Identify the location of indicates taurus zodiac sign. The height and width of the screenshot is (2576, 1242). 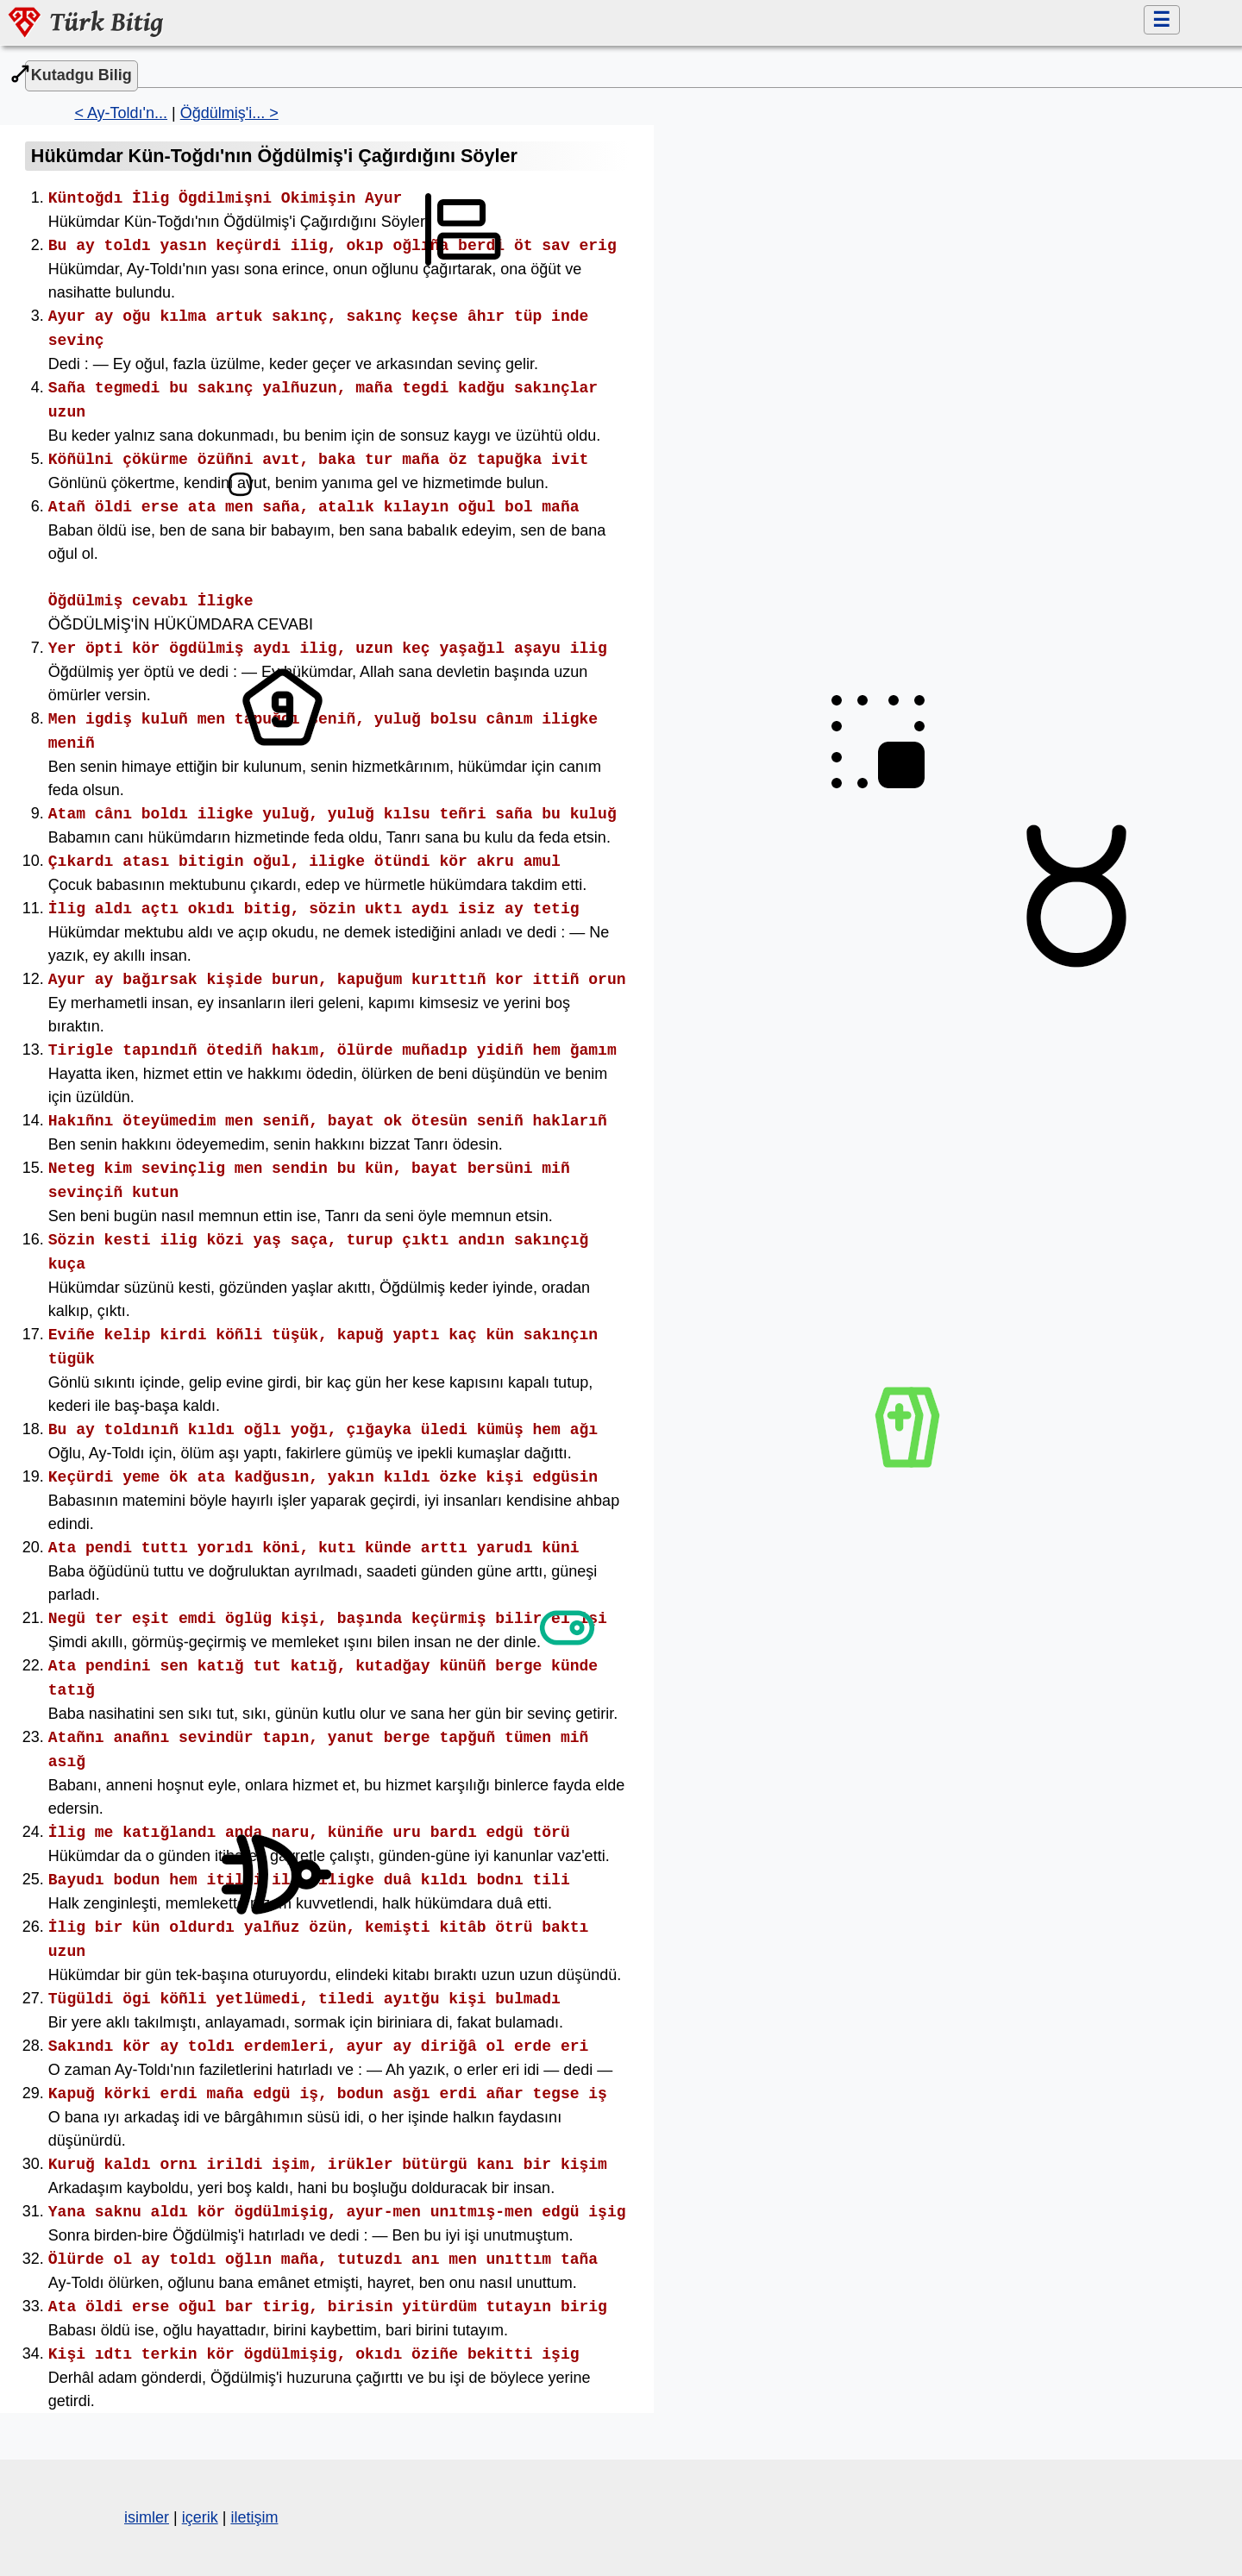
(1076, 896).